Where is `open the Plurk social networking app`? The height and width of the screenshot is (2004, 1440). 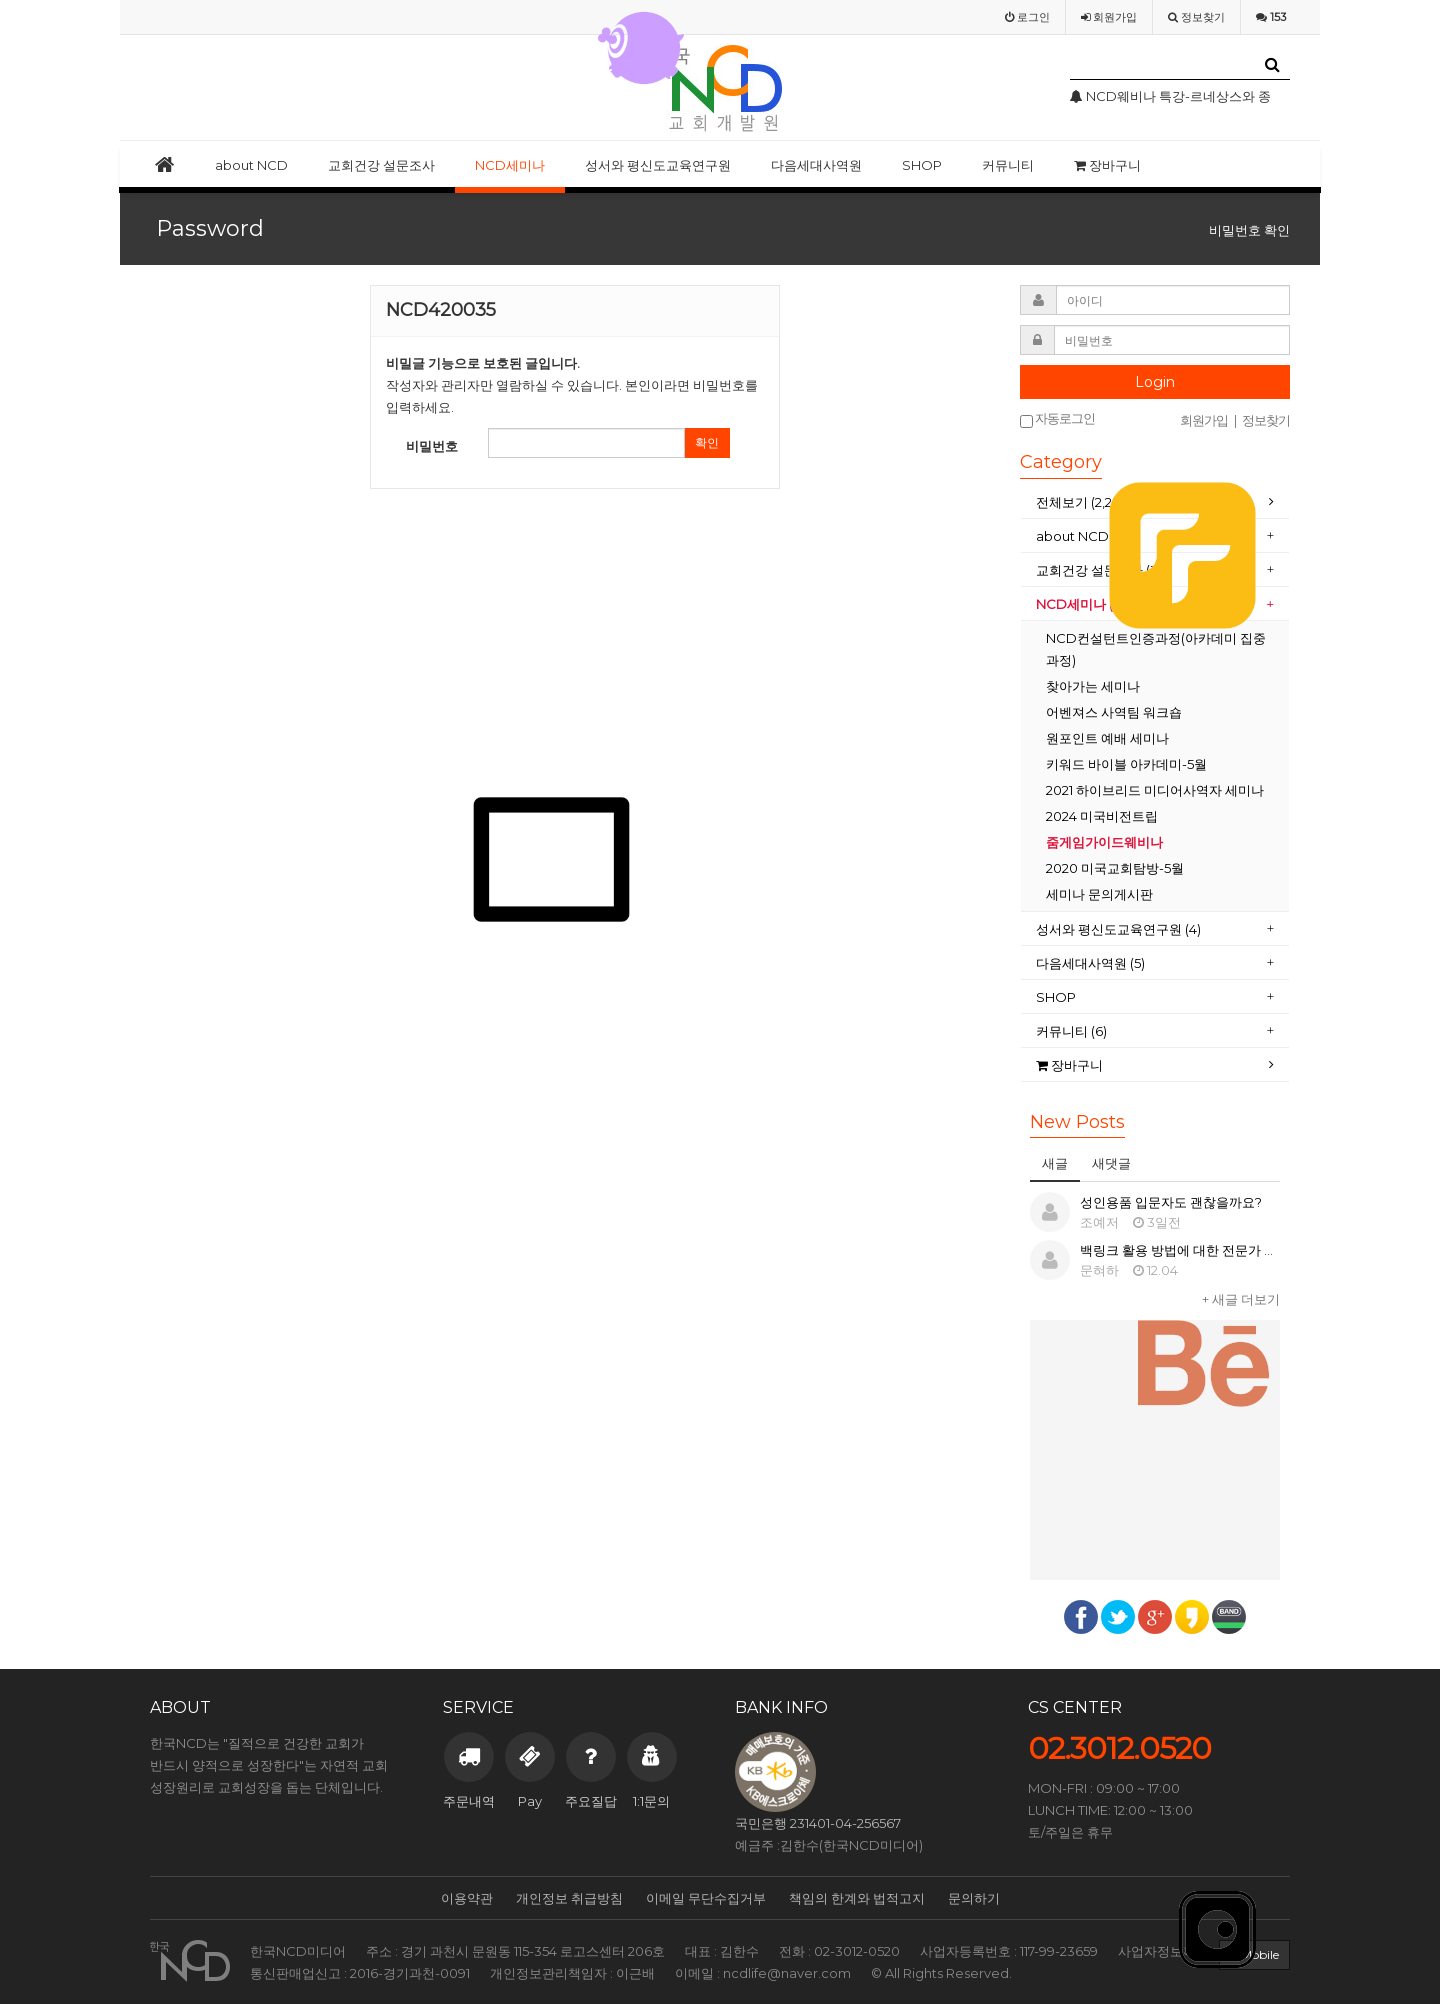
open the Plurk social networking app is located at coordinates (641, 48).